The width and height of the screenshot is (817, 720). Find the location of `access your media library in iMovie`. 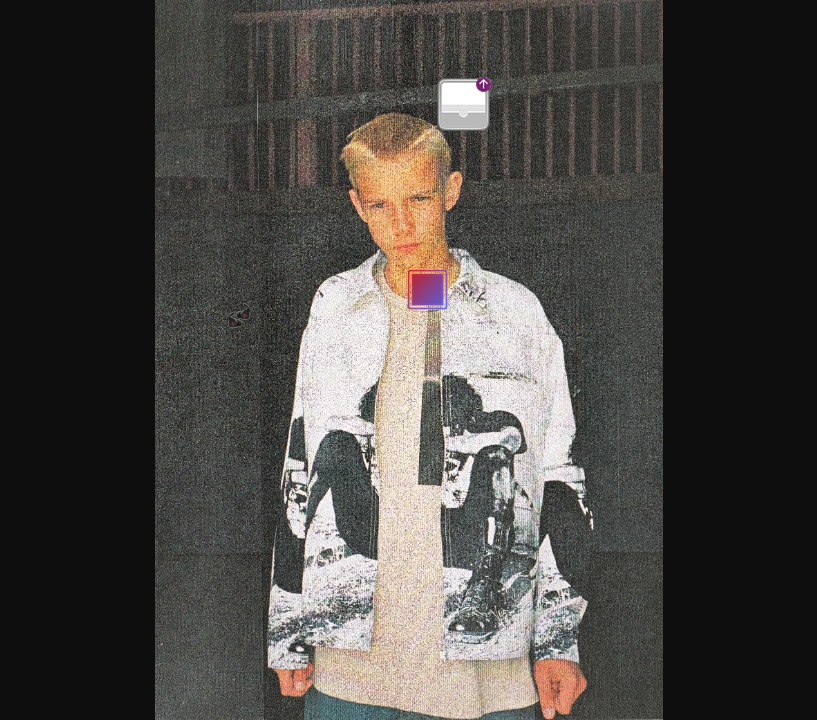

access your media library in iMovie is located at coordinates (427, 289).